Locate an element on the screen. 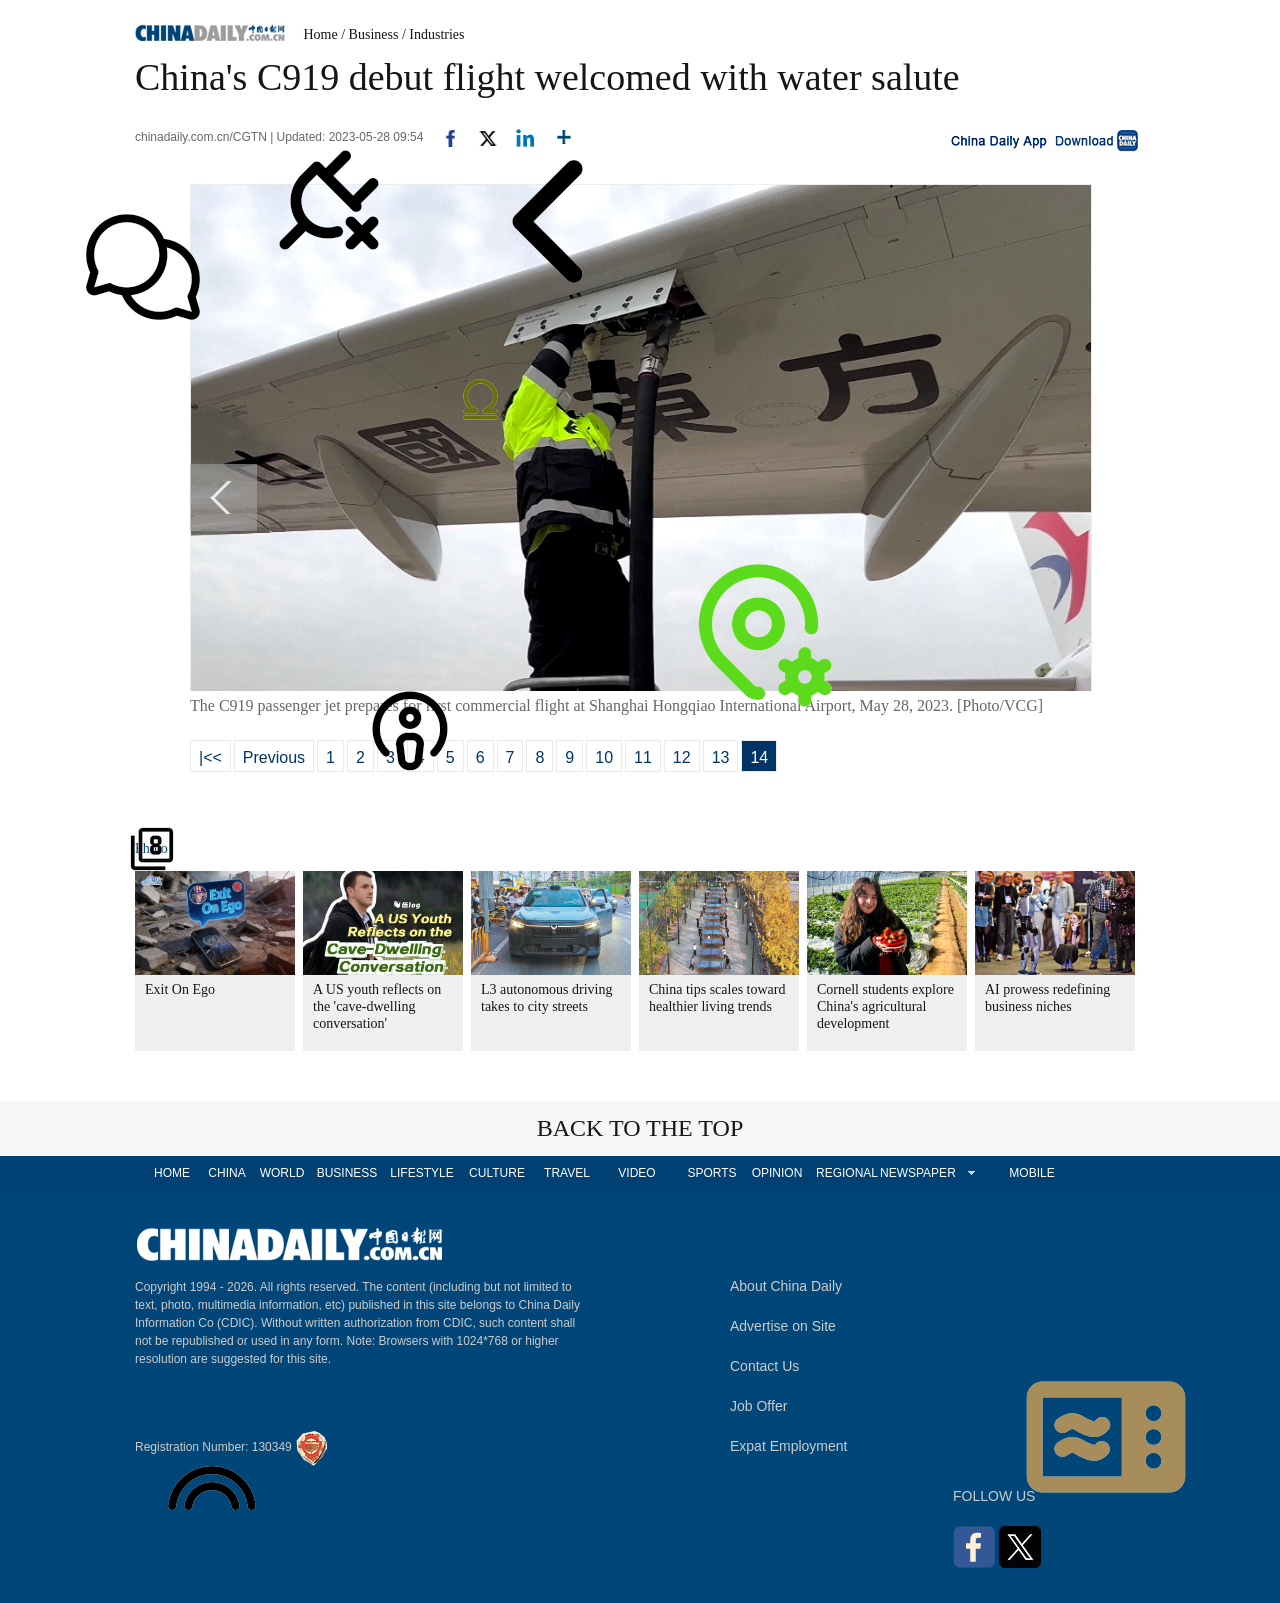 The width and height of the screenshot is (1280, 1603). go back to the previous screen is located at coordinates (547, 221).